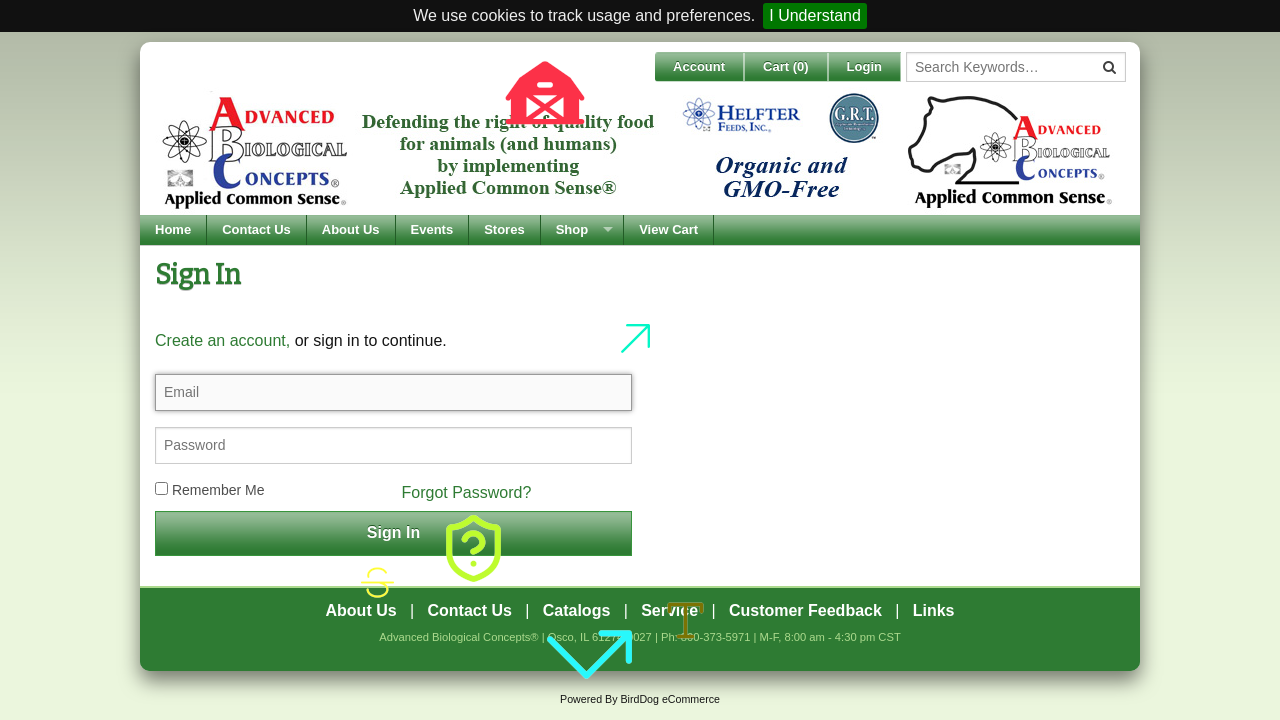  I want to click on reply to a message, so click(589, 651).